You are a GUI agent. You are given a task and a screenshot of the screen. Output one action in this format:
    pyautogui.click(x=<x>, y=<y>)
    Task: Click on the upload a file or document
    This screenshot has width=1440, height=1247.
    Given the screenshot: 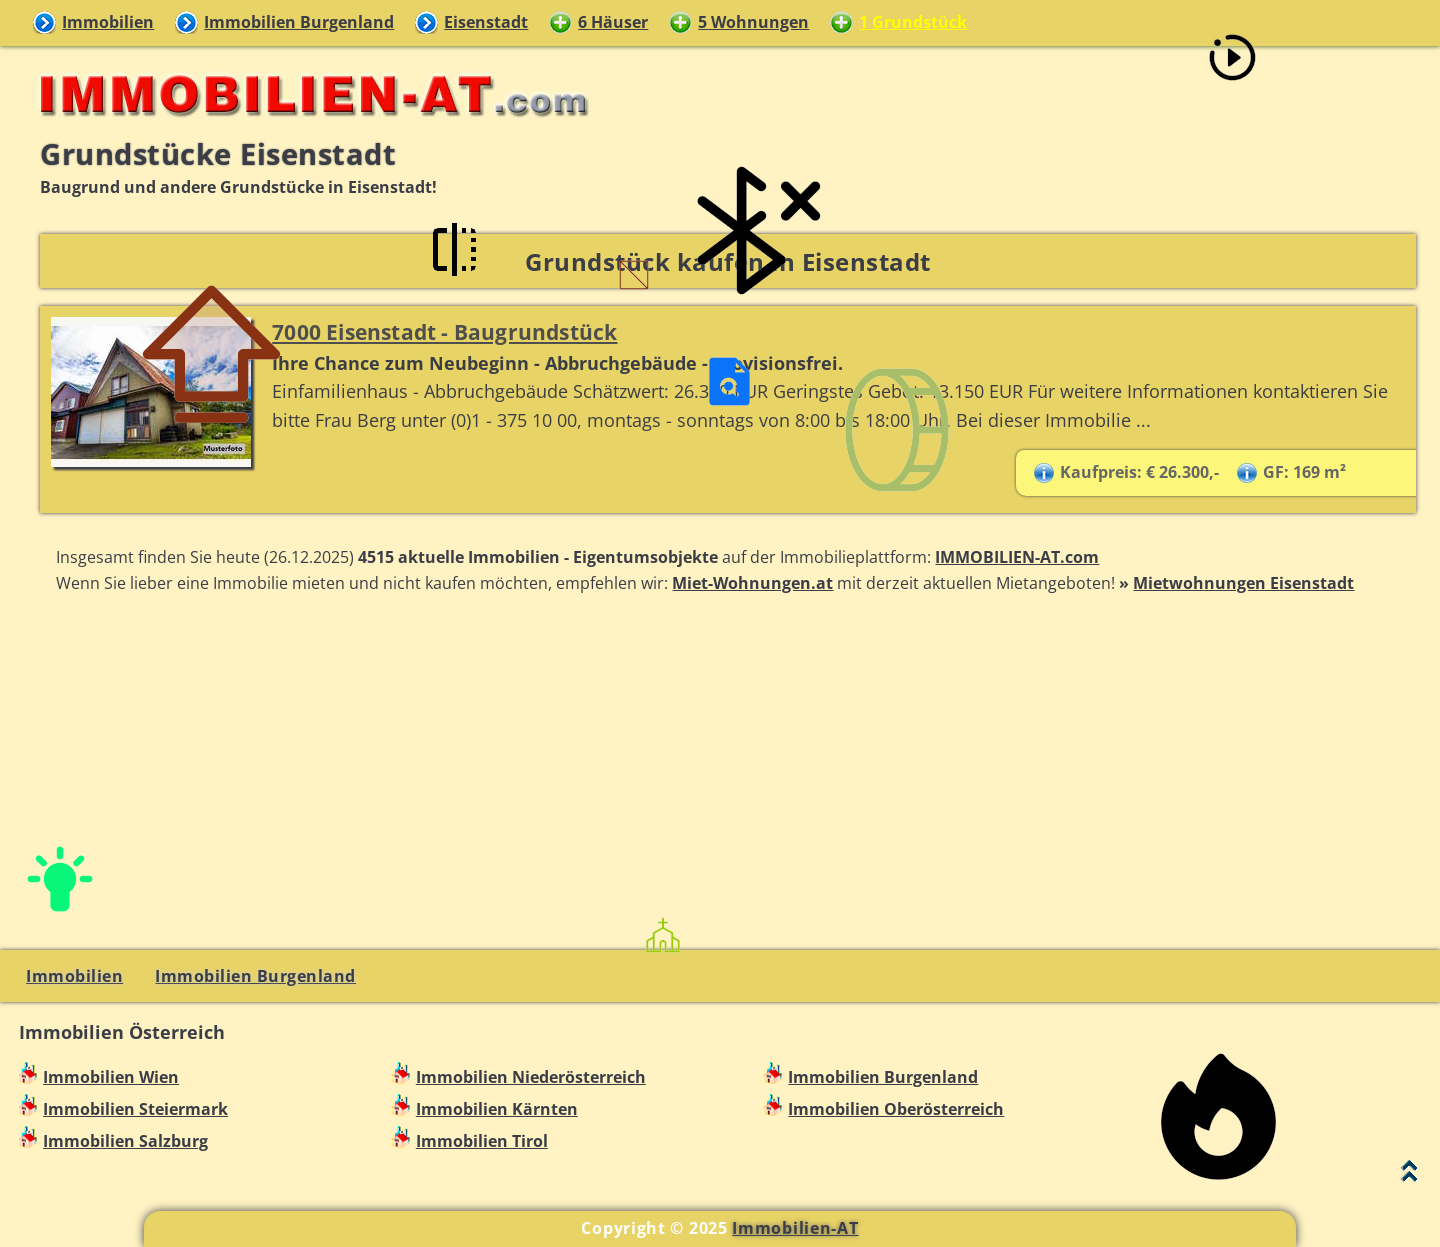 What is the action you would take?
    pyautogui.click(x=211, y=359)
    